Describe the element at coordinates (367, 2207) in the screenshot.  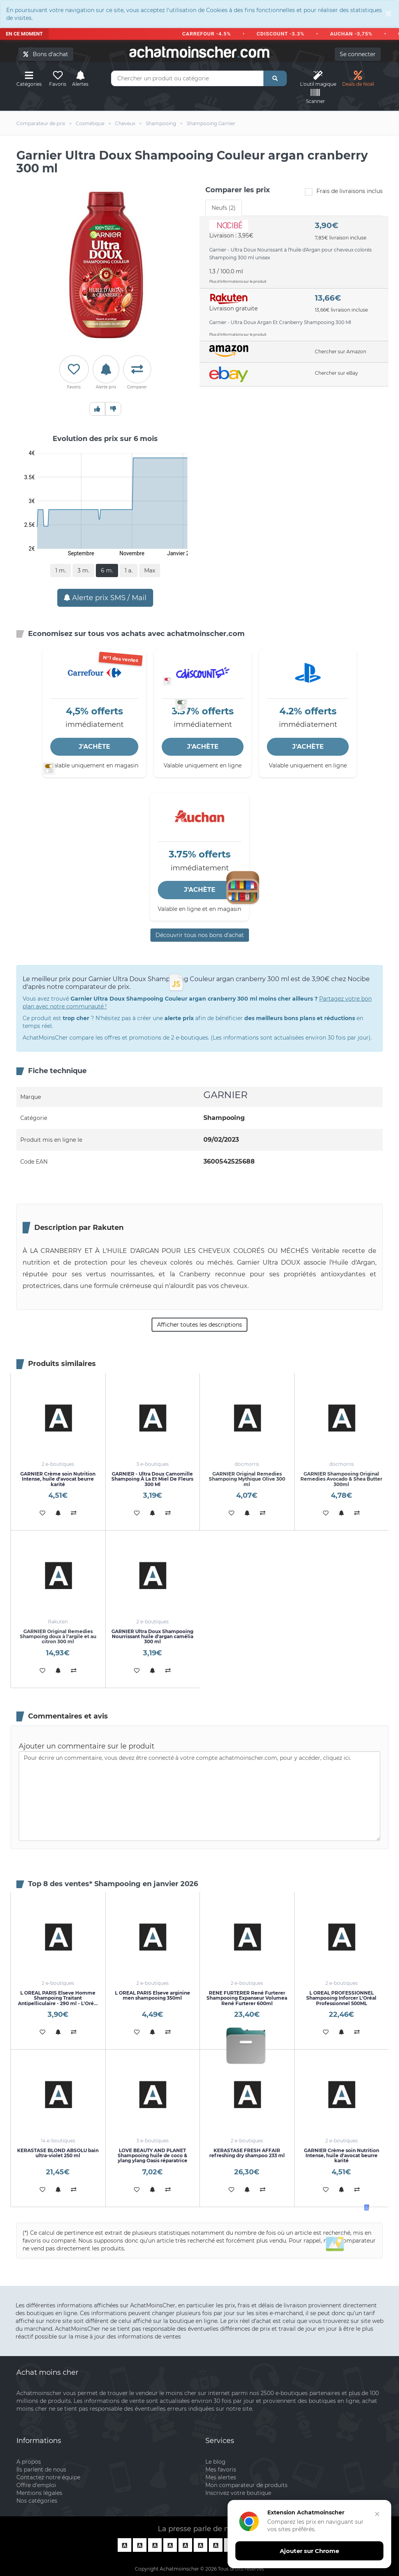
I see `open the contacts app` at that location.